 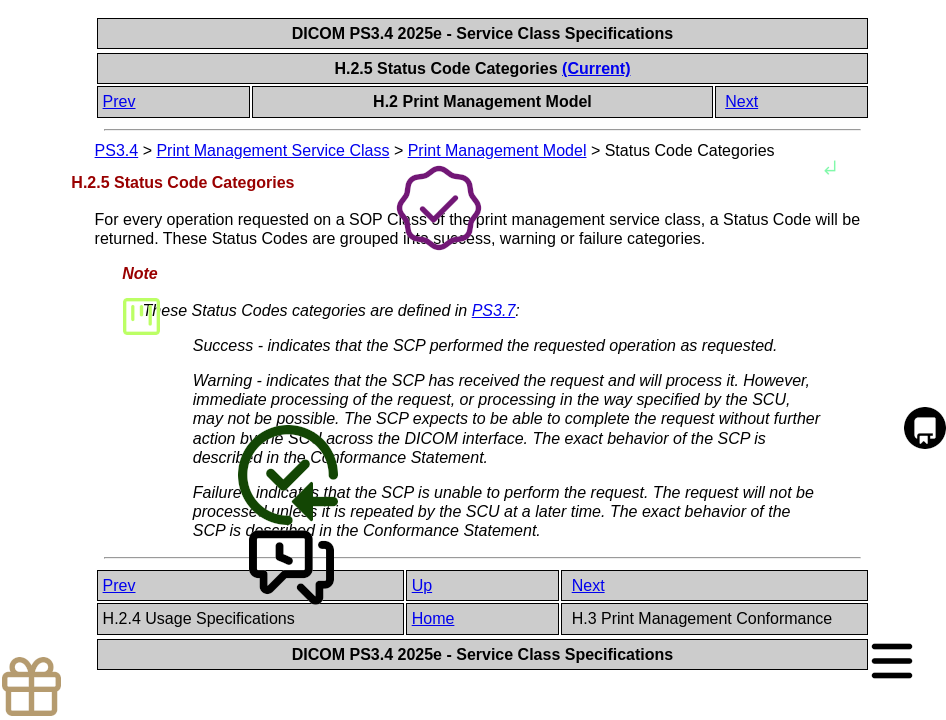 I want to click on indicates a verified account or identity, so click(x=439, y=208).